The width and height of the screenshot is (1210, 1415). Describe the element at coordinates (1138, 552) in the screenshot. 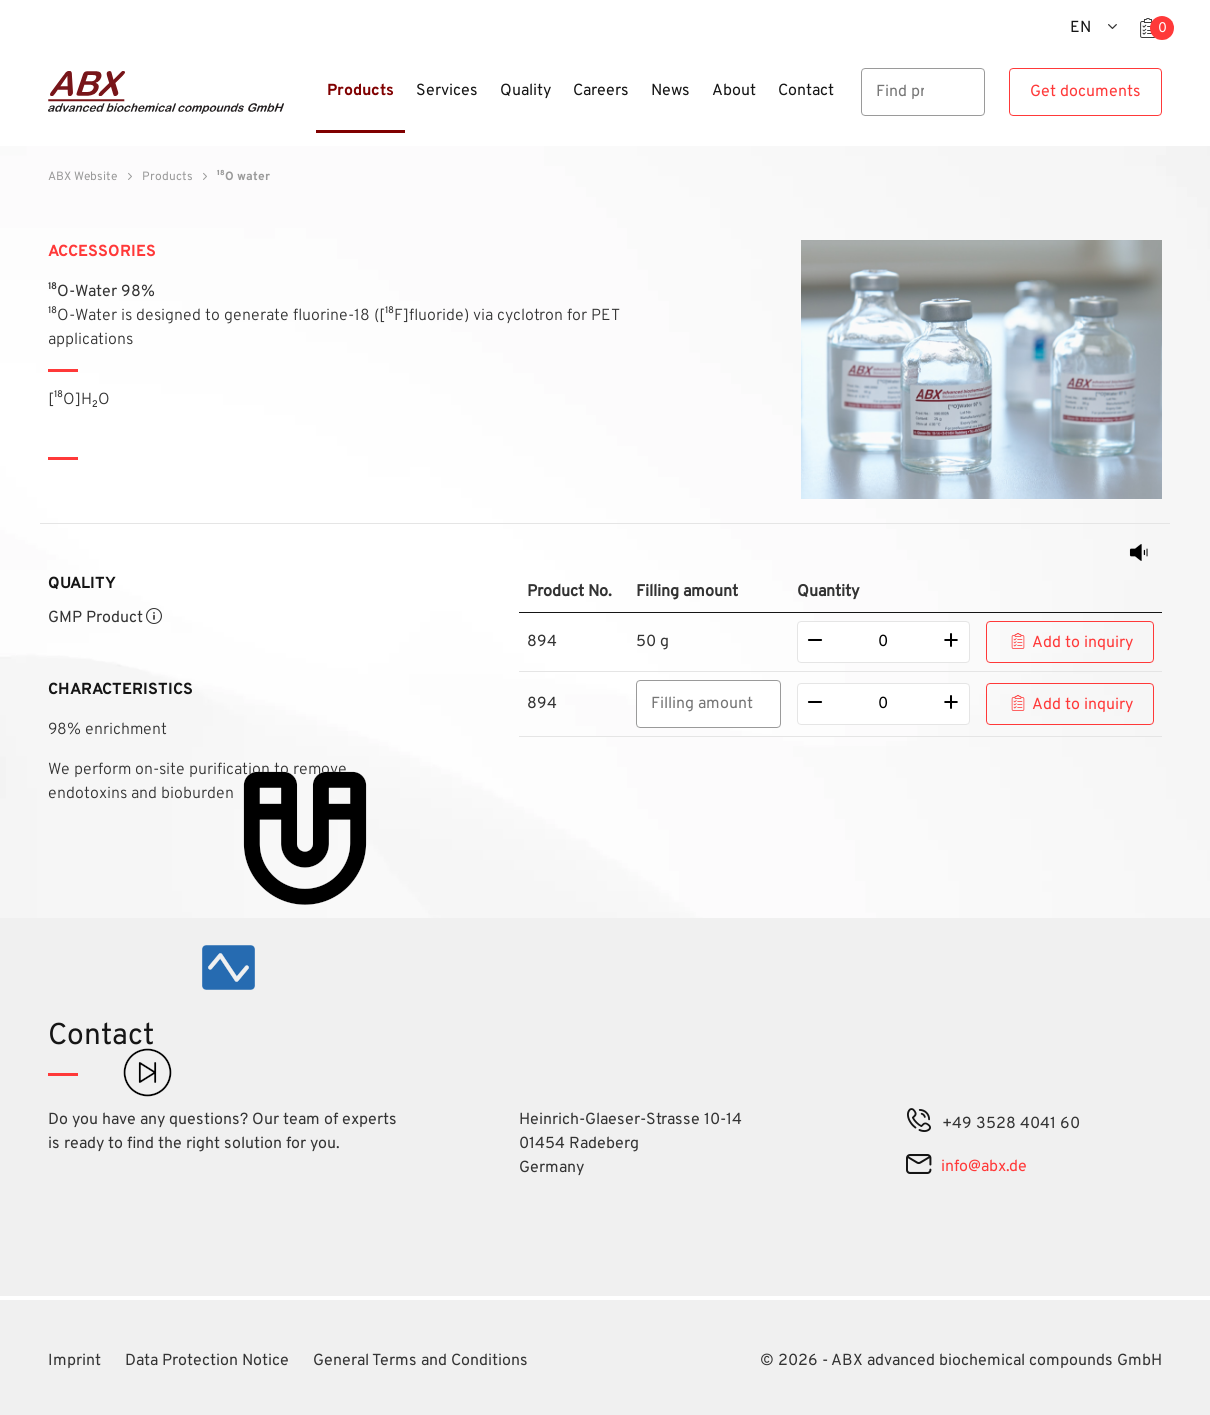

I see `volume set to high` at that location.